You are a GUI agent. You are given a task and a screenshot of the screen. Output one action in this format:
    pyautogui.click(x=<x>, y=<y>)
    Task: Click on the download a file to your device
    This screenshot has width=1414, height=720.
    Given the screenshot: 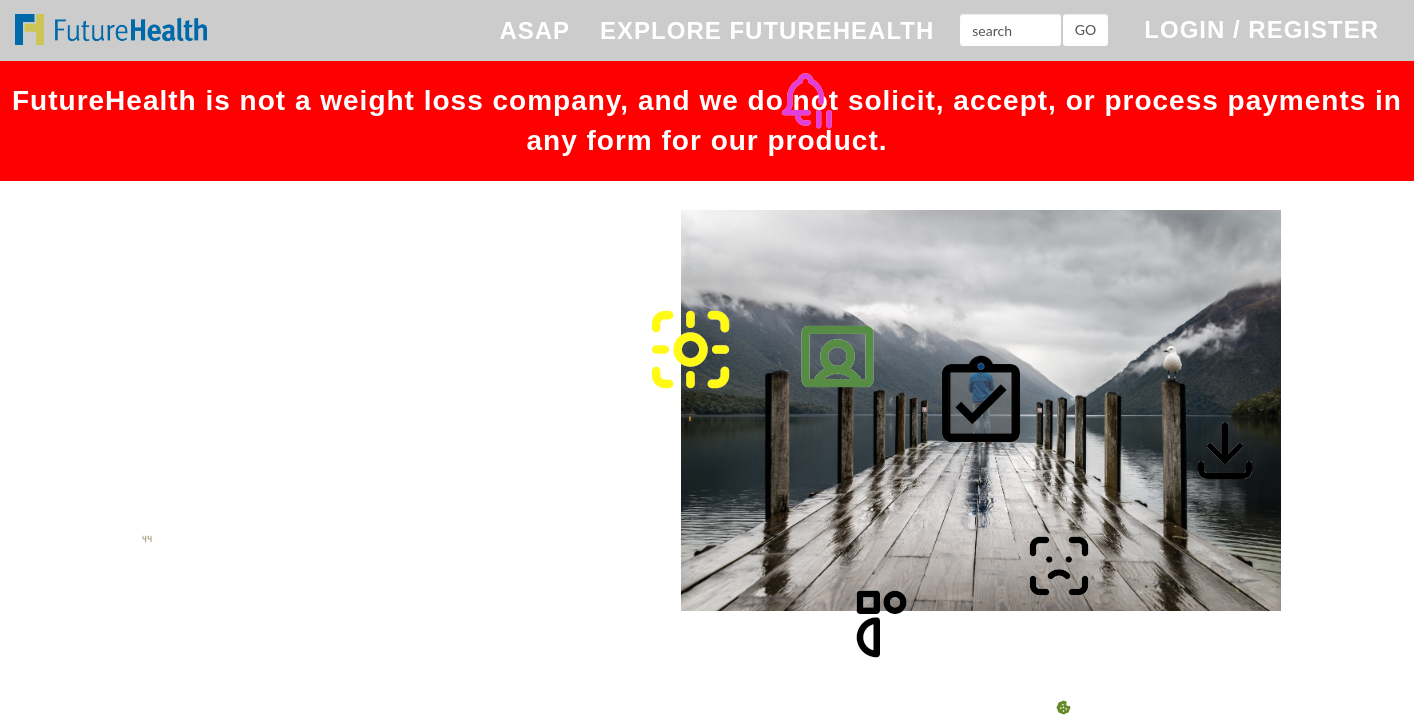 What is the action you would take?
    pyautogui.click(x=1225, y=449)
    